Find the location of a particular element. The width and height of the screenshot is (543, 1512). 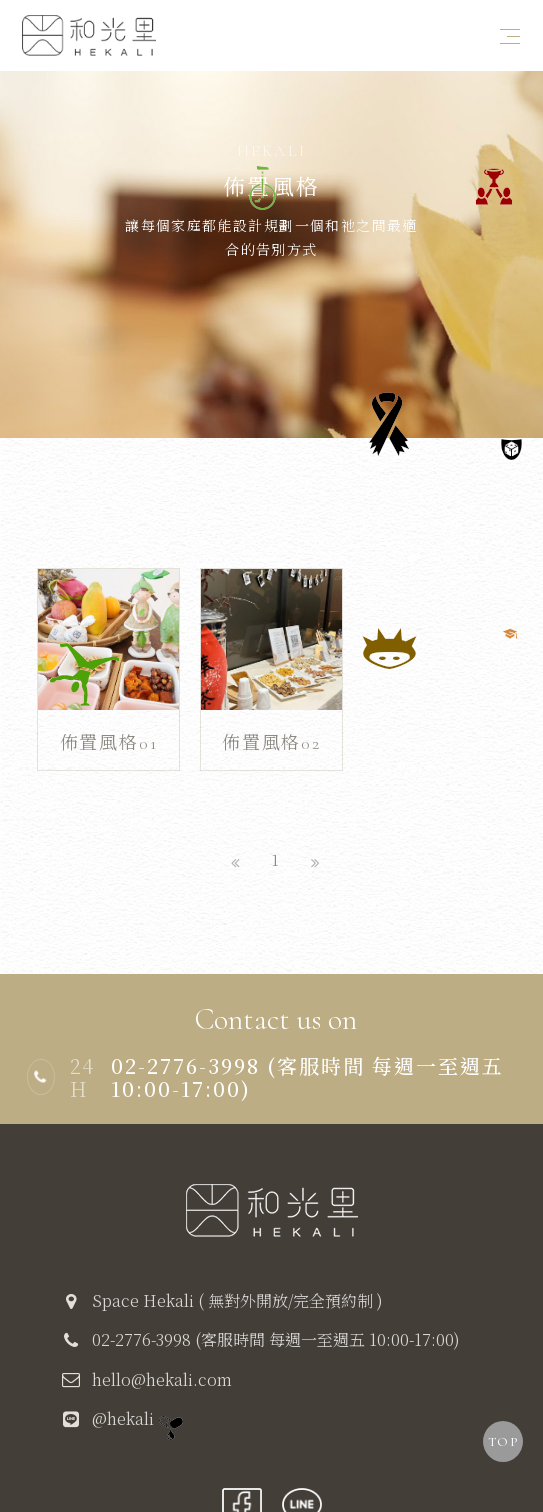

view champions or tournament winners is located at coordinates (494, 186).